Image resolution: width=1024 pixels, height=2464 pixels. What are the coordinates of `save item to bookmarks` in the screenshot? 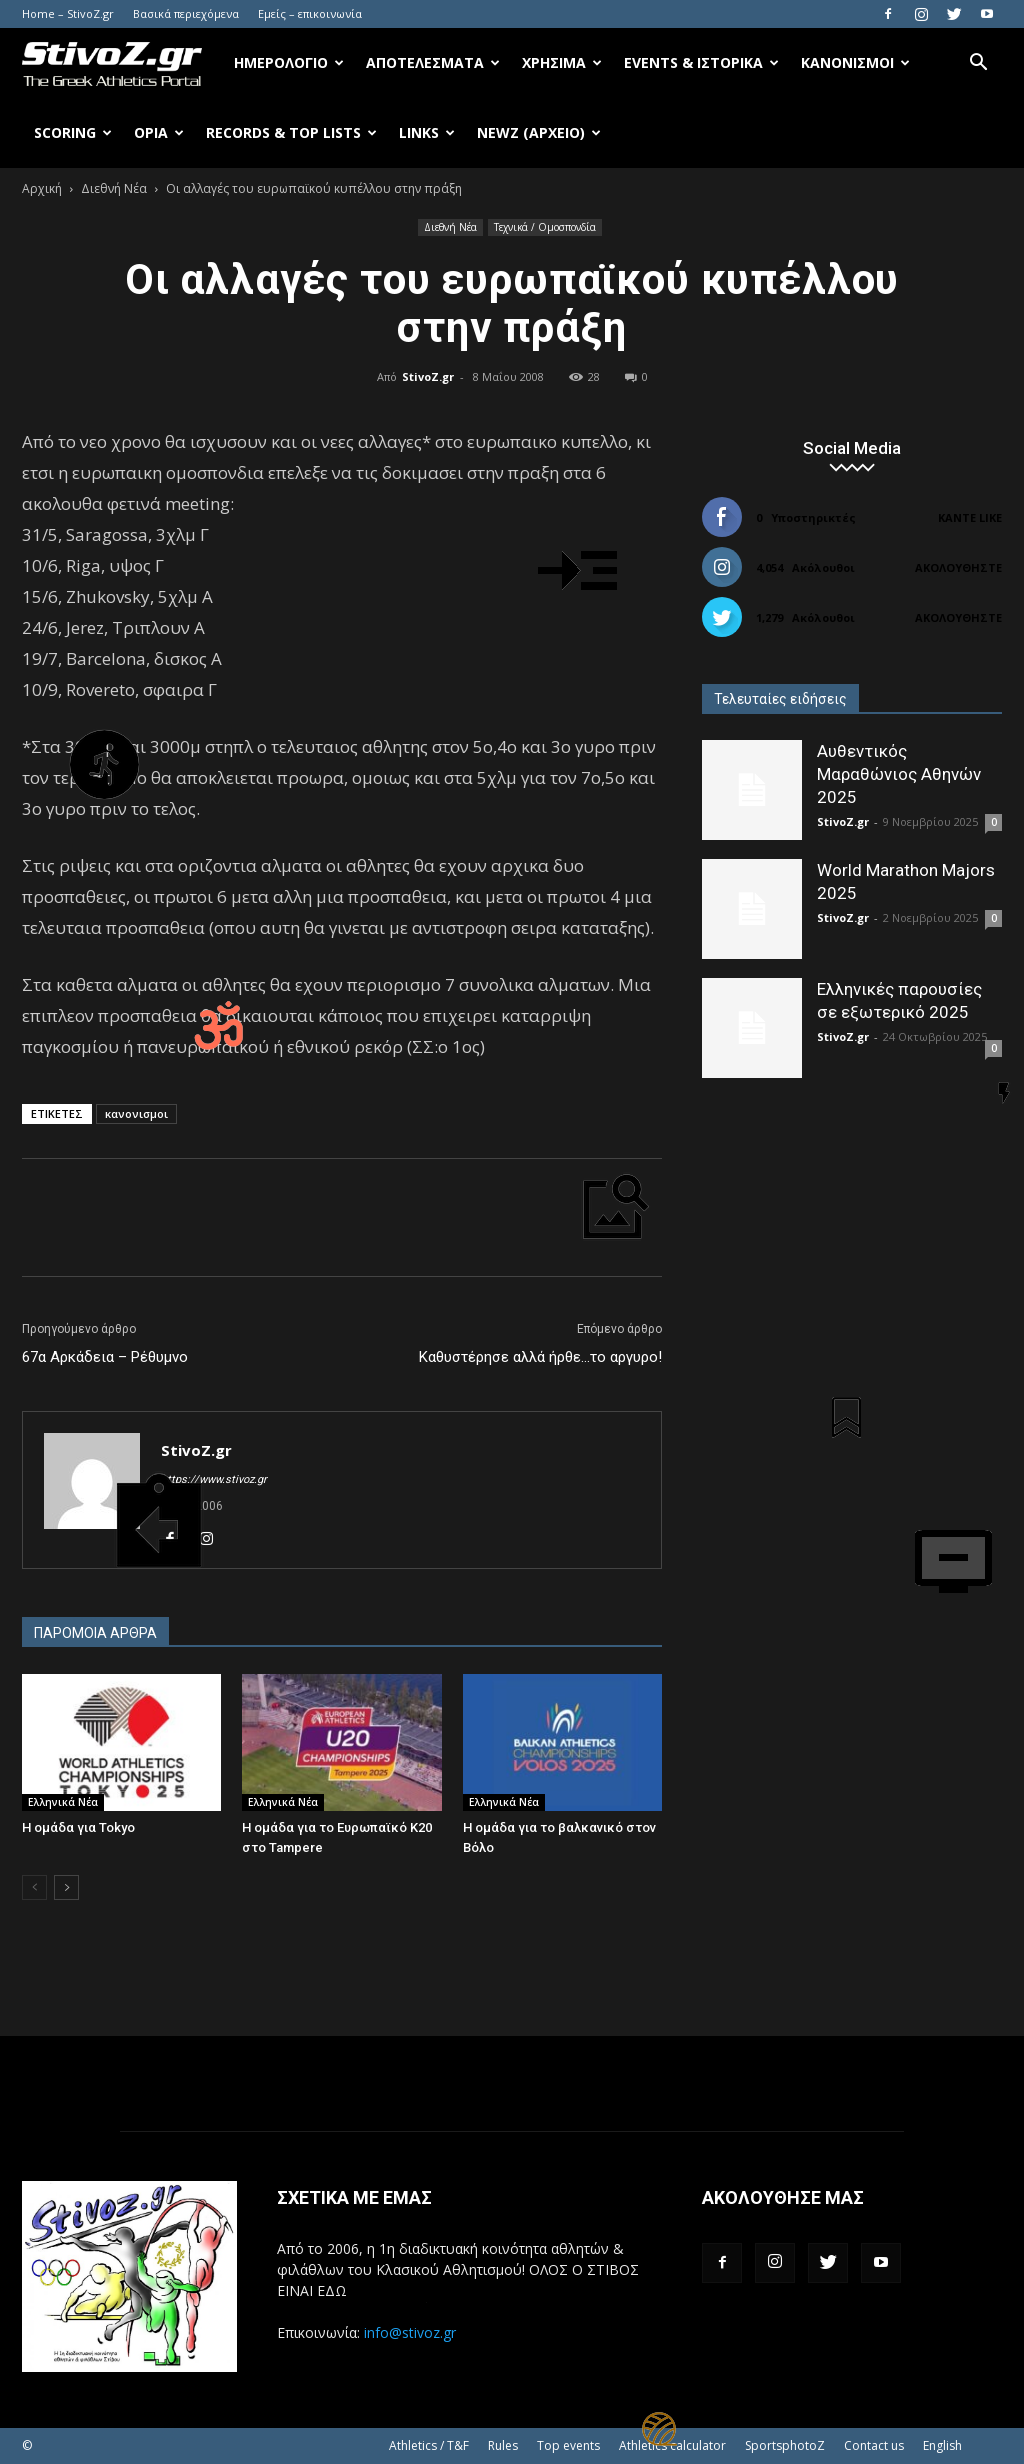 It's located at (846, 1416).